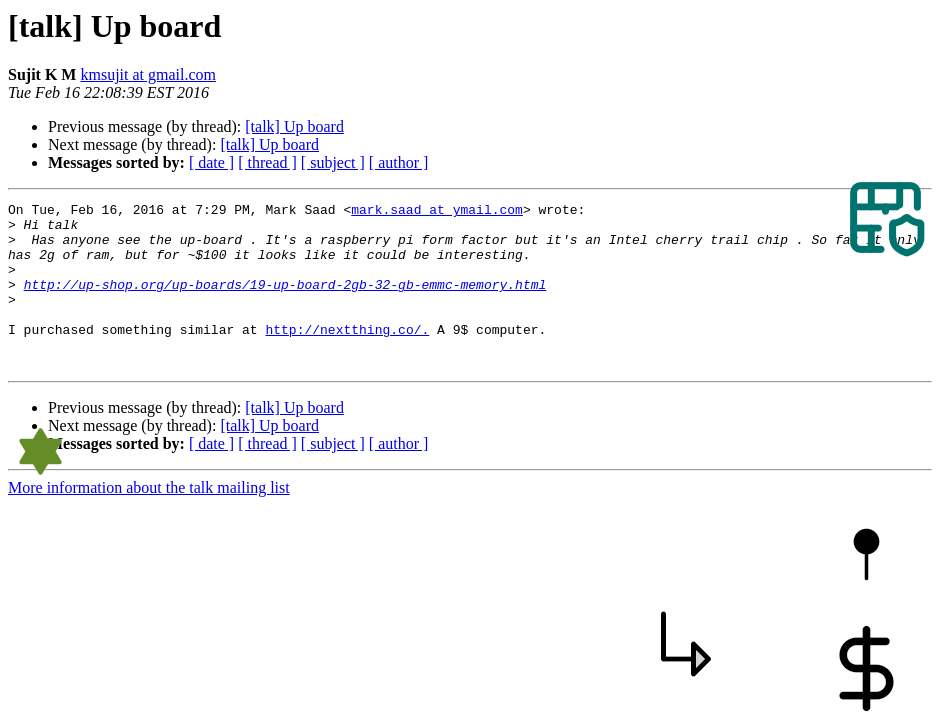  What do you see at coordinates (40, 451) in the screenshot?
I see `indicates jewish or hebrew content` at bounding box center [40, 451].